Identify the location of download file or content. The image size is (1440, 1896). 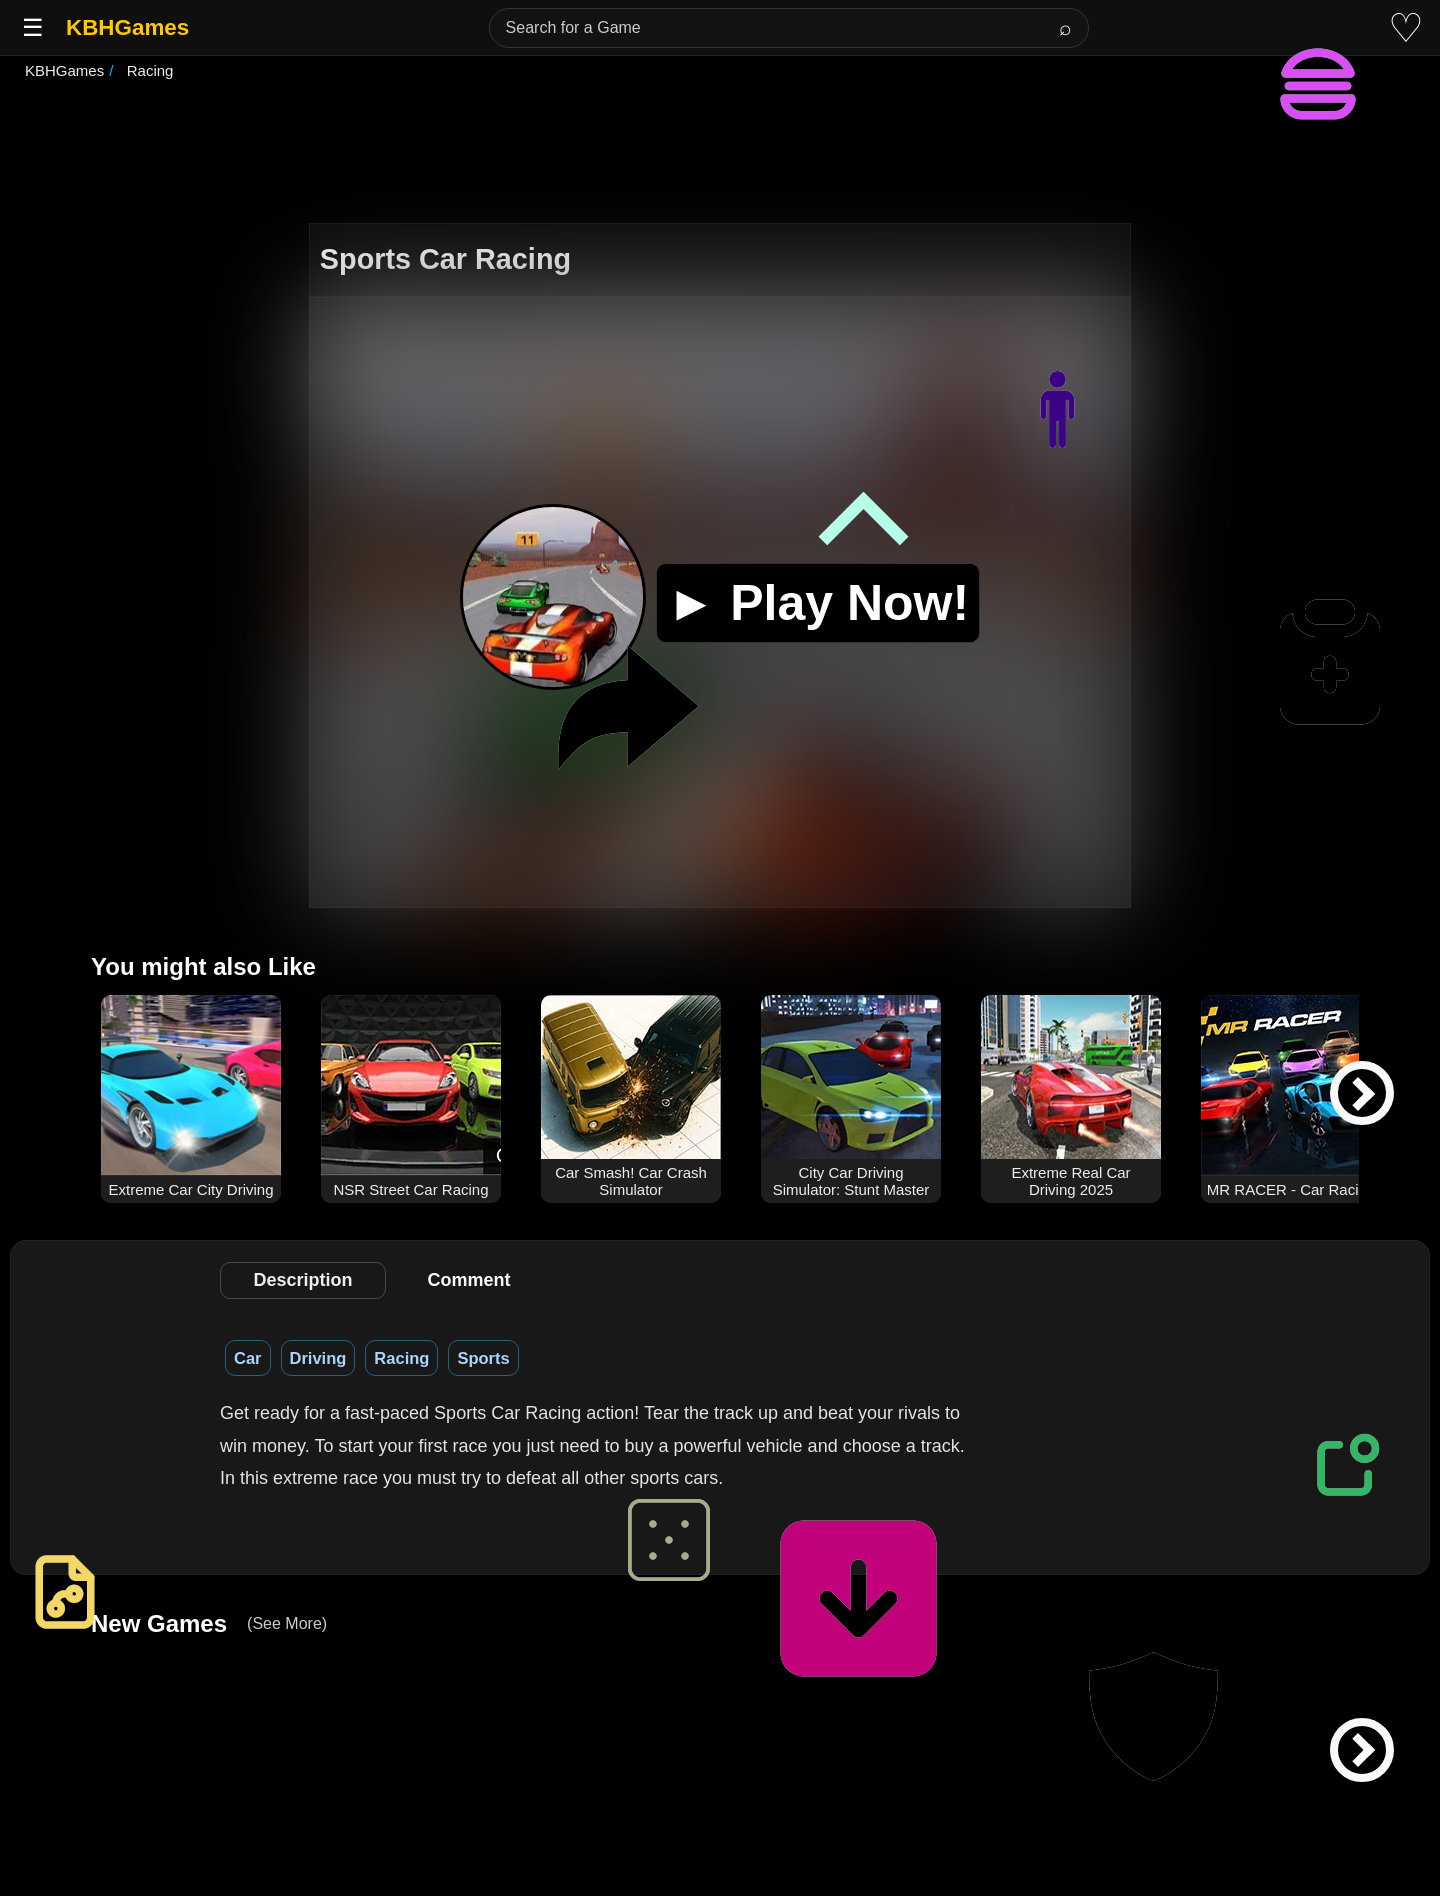
(858, 1598).